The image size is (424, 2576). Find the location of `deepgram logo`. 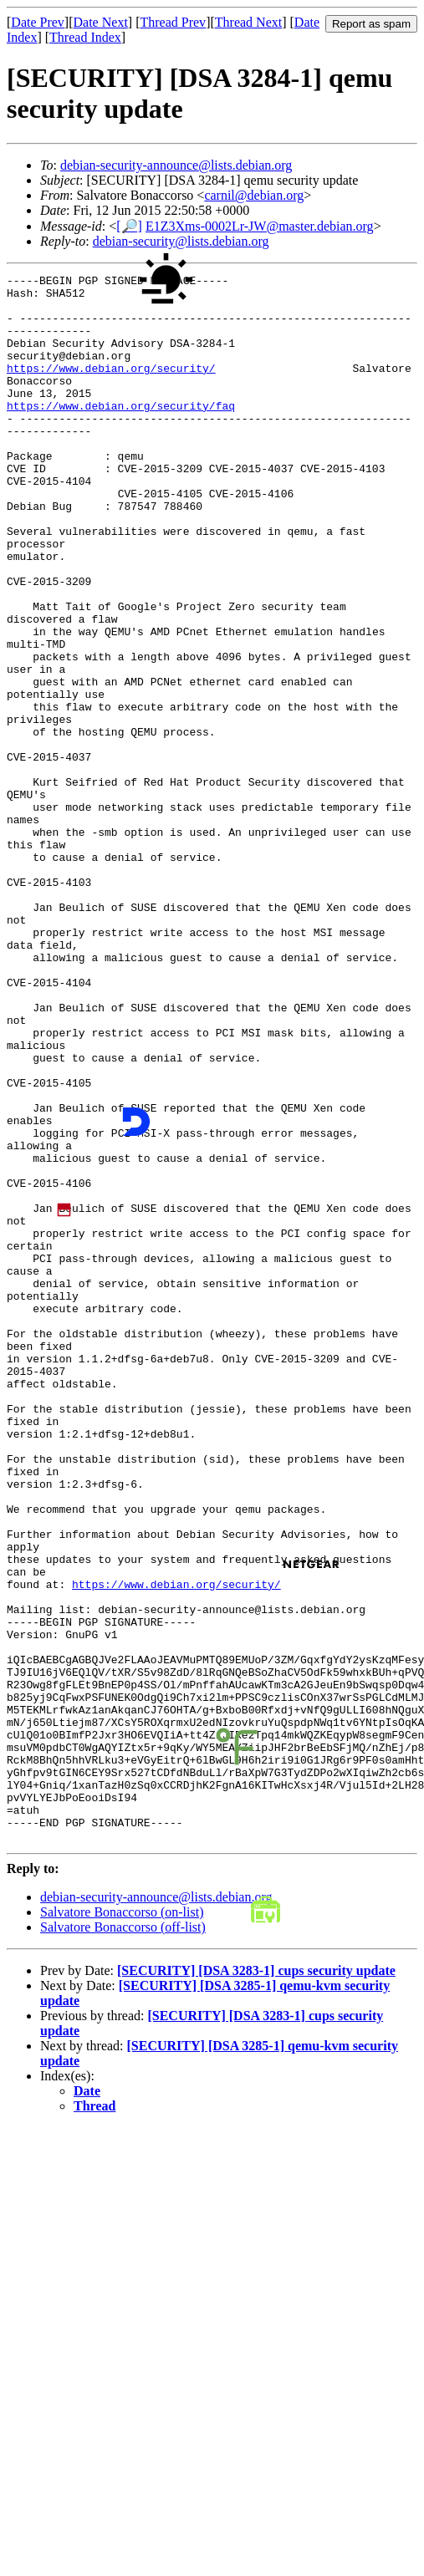

deepgram logo is located at coordinates (136, 1122).